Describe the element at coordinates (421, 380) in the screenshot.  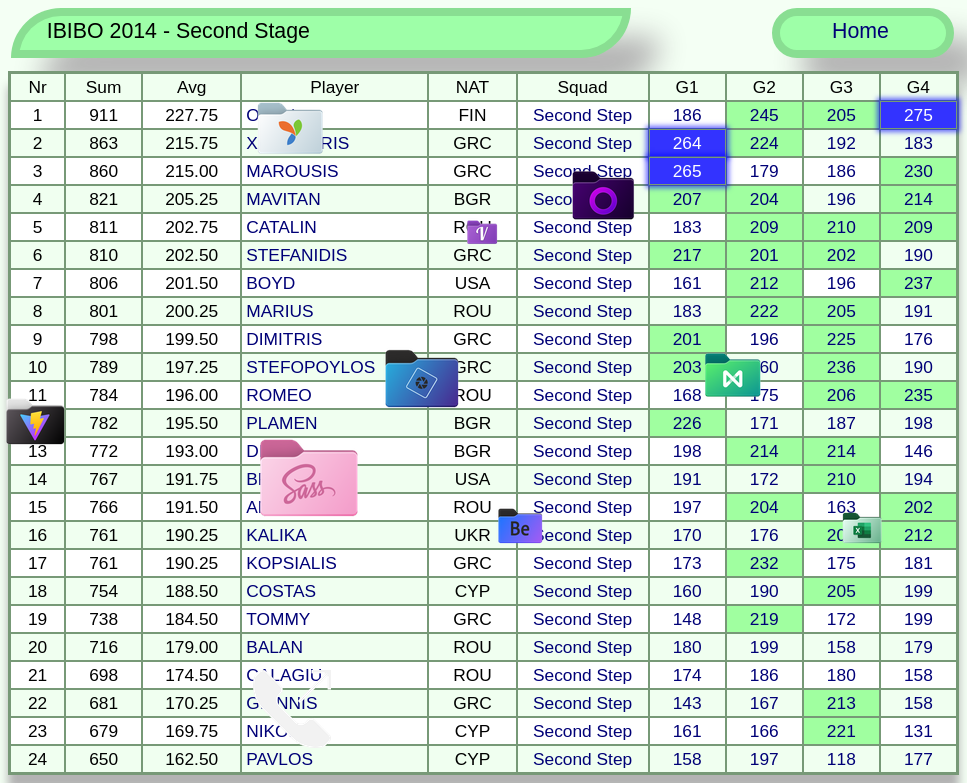
I see `folder containing adobe photoshop elements files` at that location.